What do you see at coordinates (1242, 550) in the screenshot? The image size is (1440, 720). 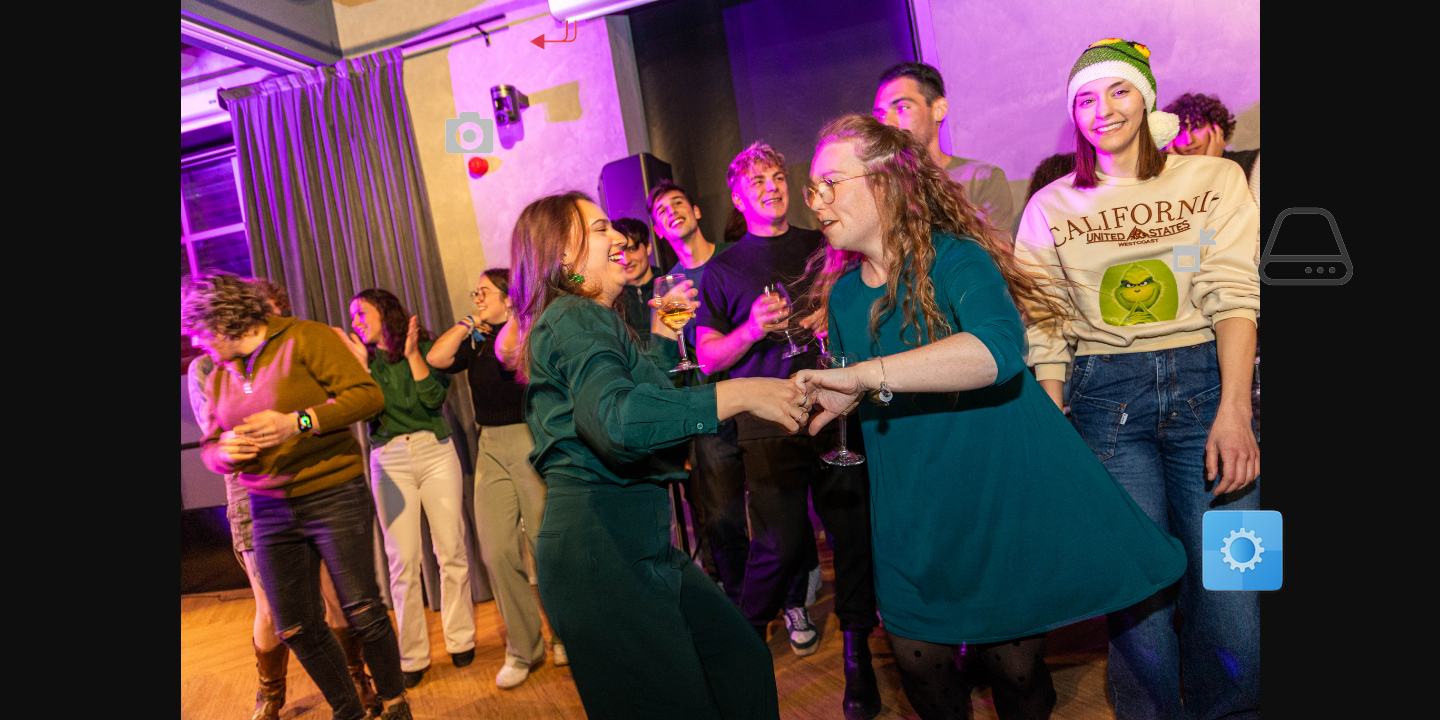 I see `configure default applications for your system` at bounding box center [1242, 550].